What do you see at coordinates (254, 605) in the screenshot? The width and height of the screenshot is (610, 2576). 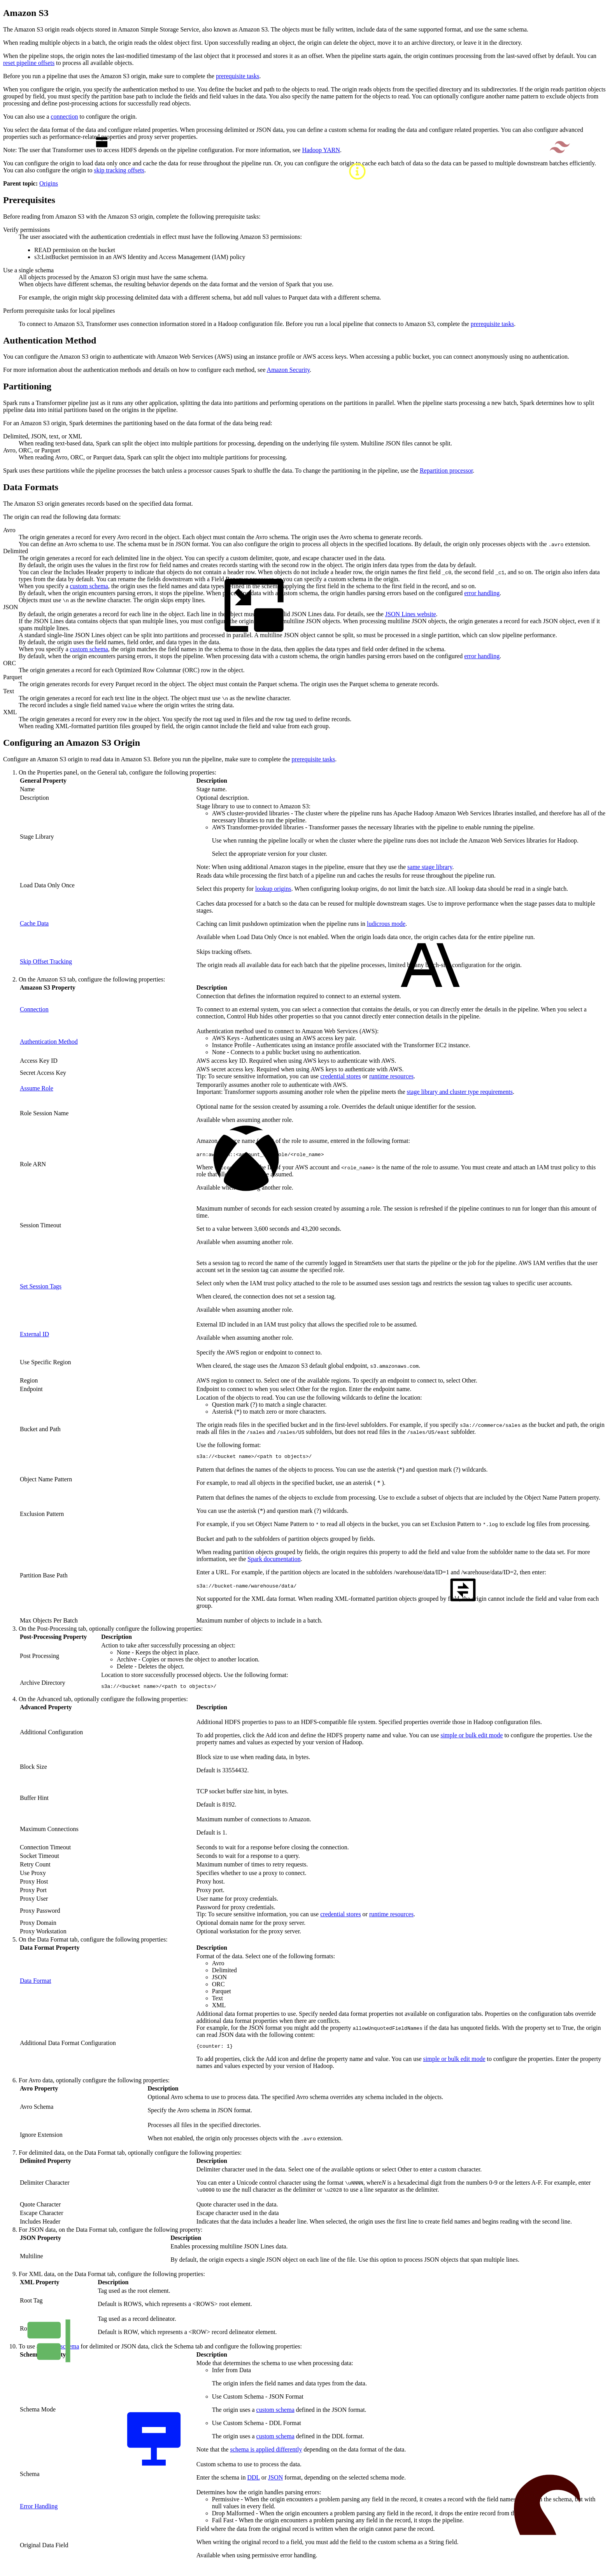 I see `enable picture-in-picture mode` at bounding box center [254, 605].